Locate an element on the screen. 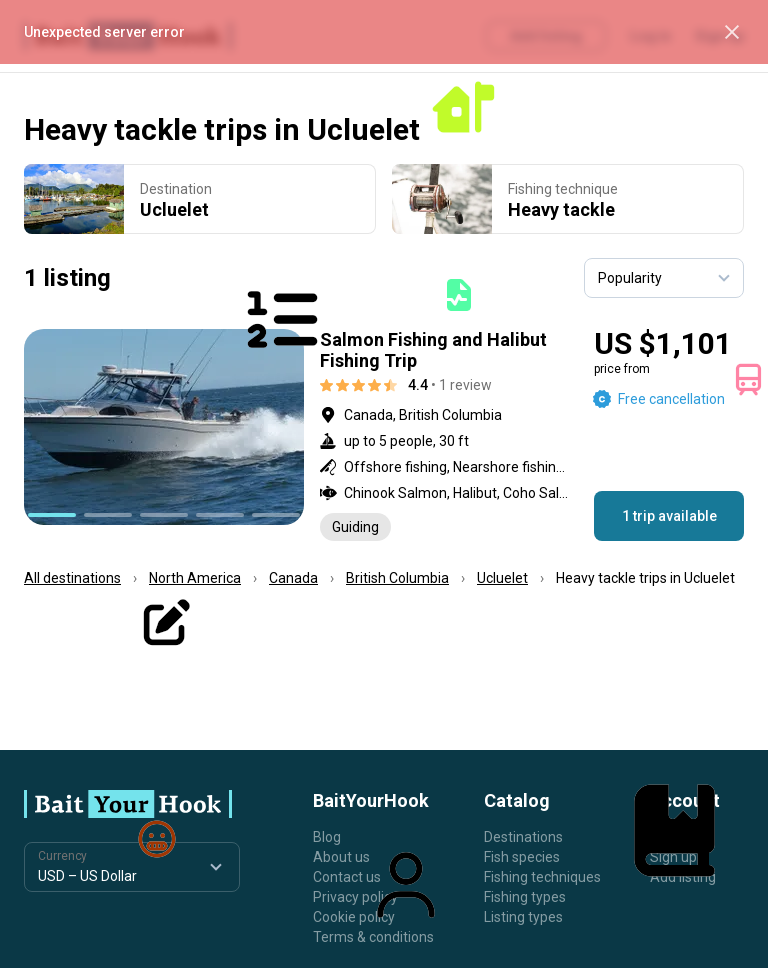 The width and height of the screenshot is (768, 968). indicates an awkward or uncomfortable situation is located at coordinates (157, 839).